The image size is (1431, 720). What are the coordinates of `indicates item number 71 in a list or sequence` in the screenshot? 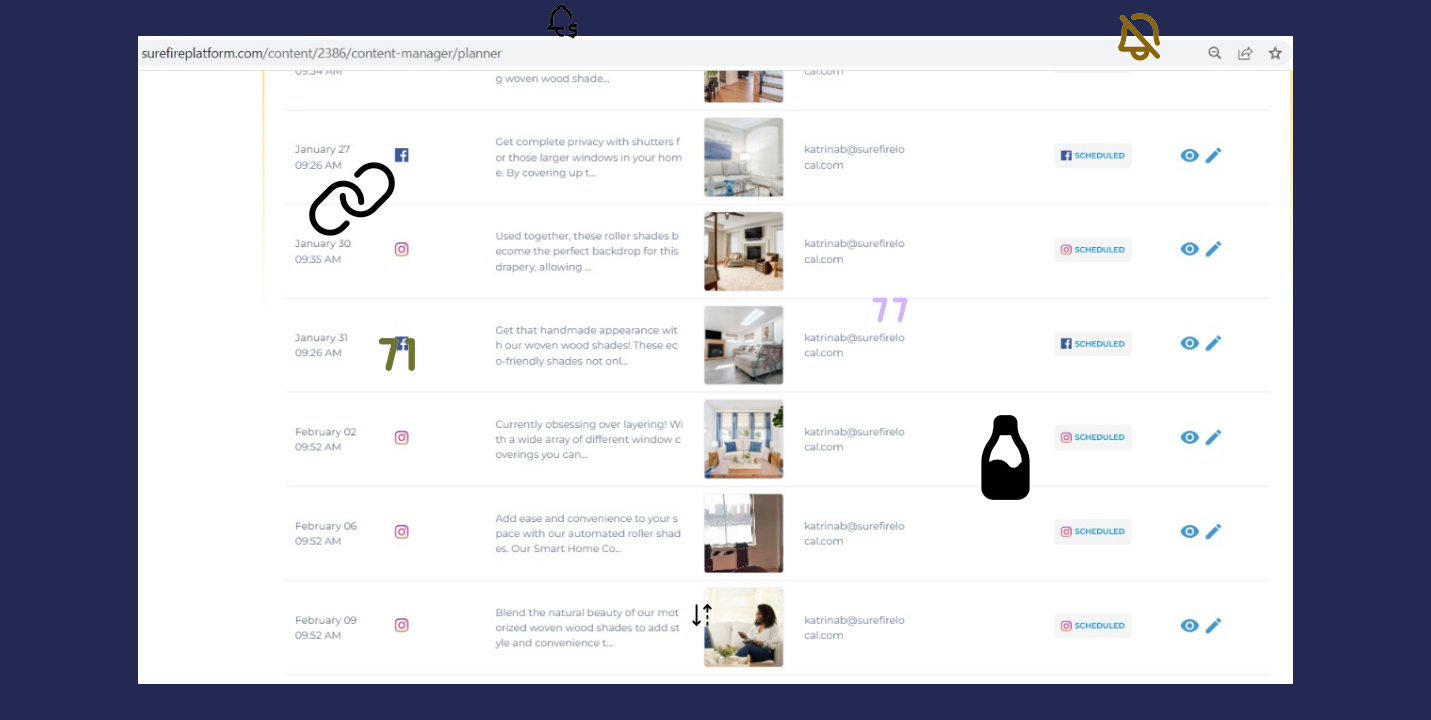 It's located at (398, 354).